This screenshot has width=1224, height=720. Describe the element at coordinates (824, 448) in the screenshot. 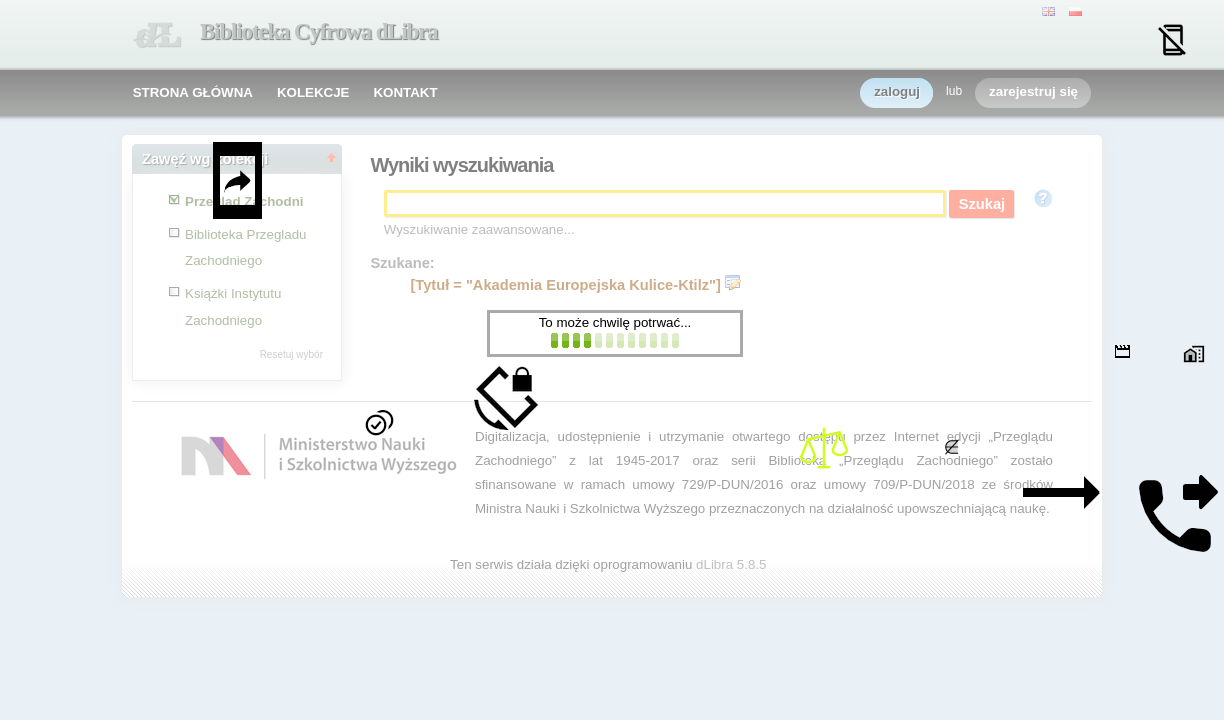

I see `compare items or options` at that location.